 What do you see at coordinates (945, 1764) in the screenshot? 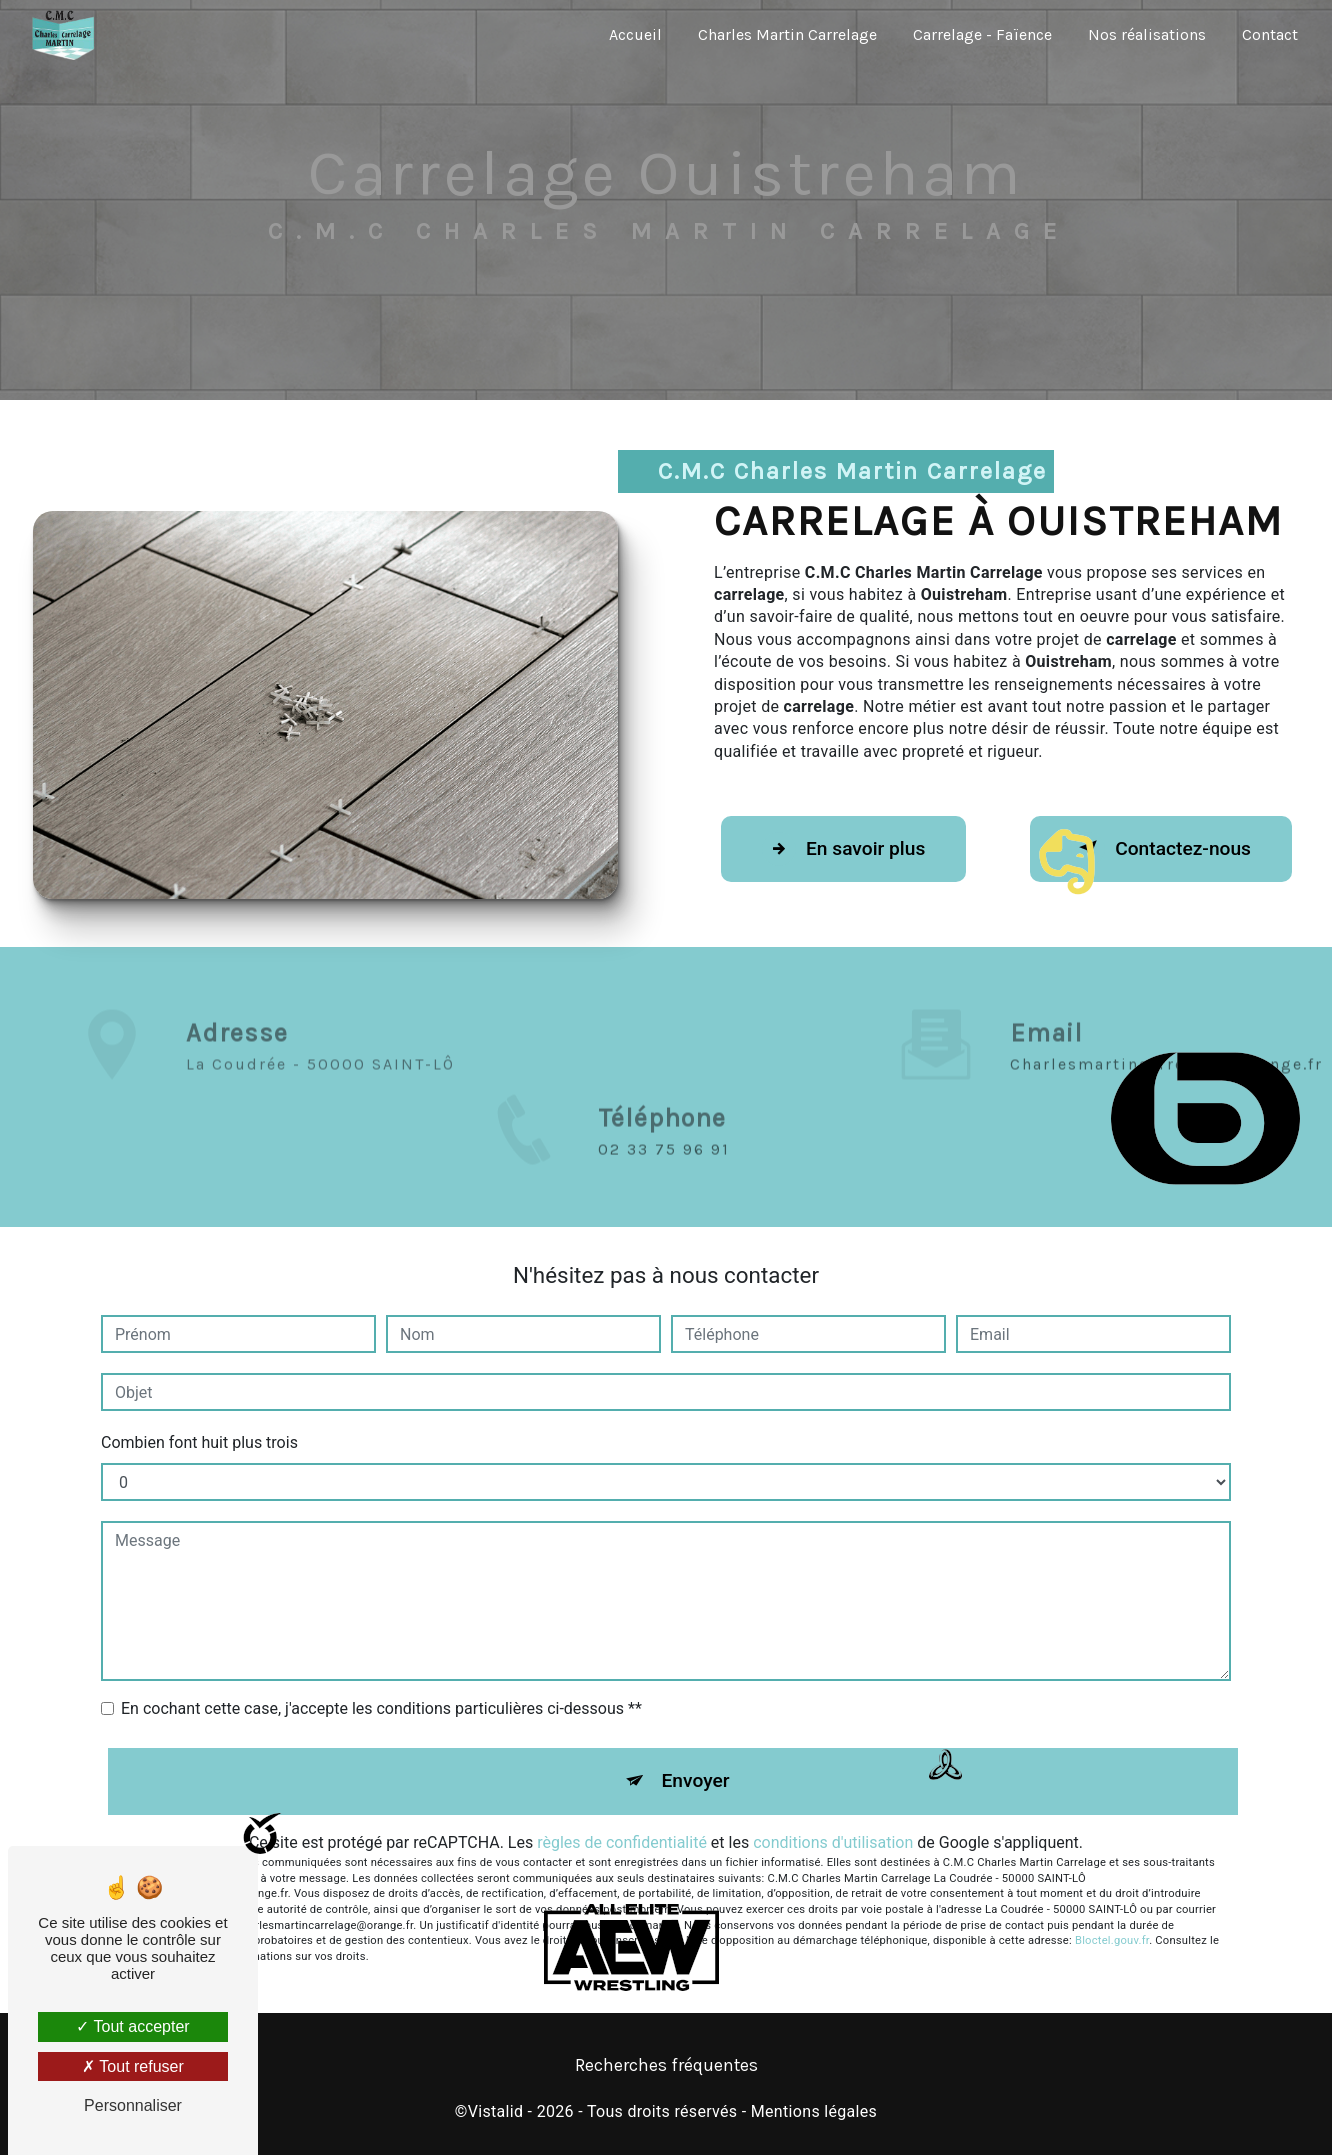
I see `treyarch game studio logo` at bounding box center [945, 1764].